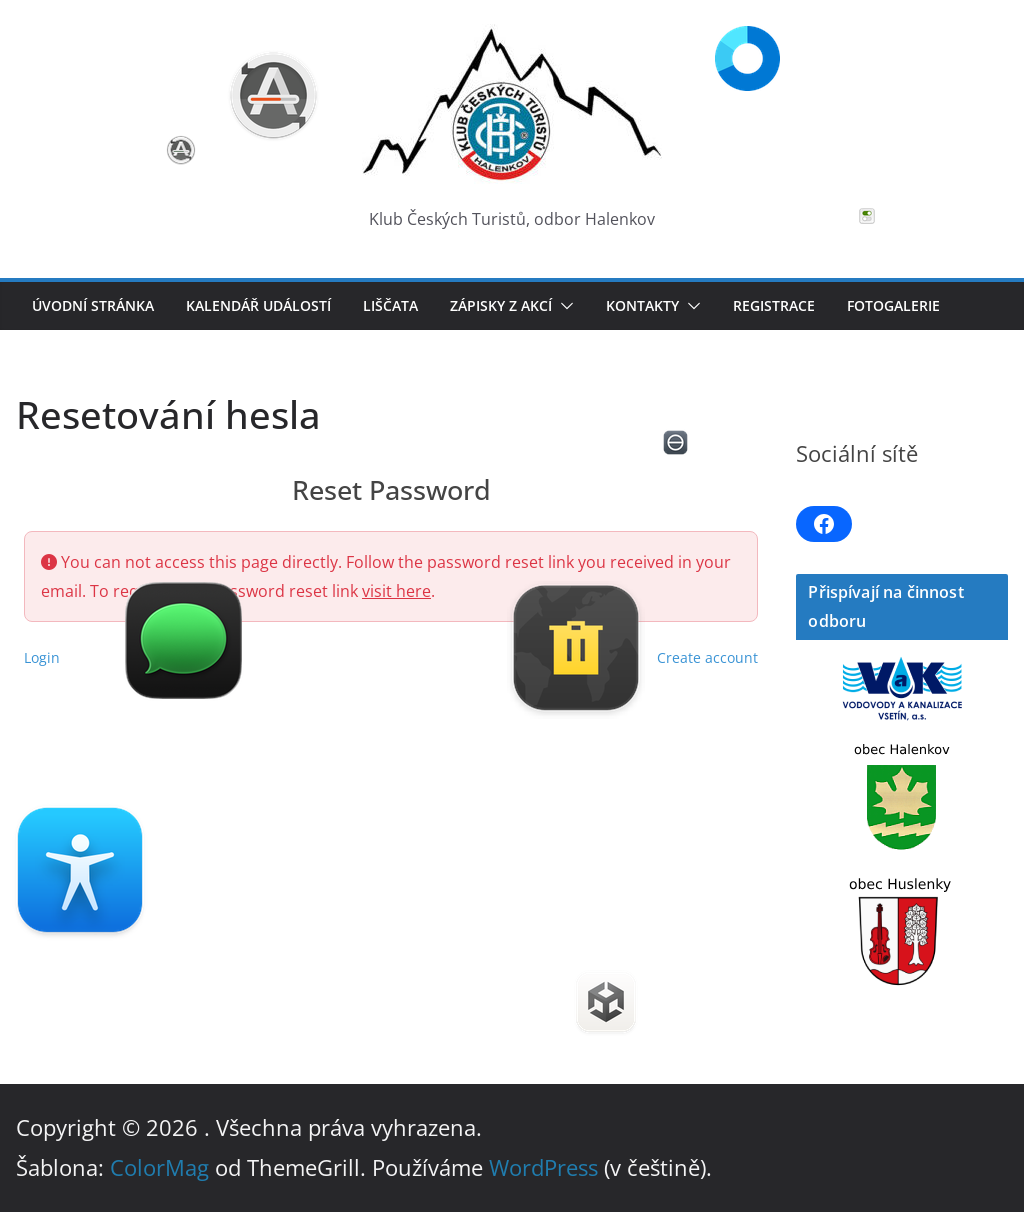 Image resolution: width=1024 pixels, height=1212 pixels. I want to click on open the messages app, so click(183, 640).